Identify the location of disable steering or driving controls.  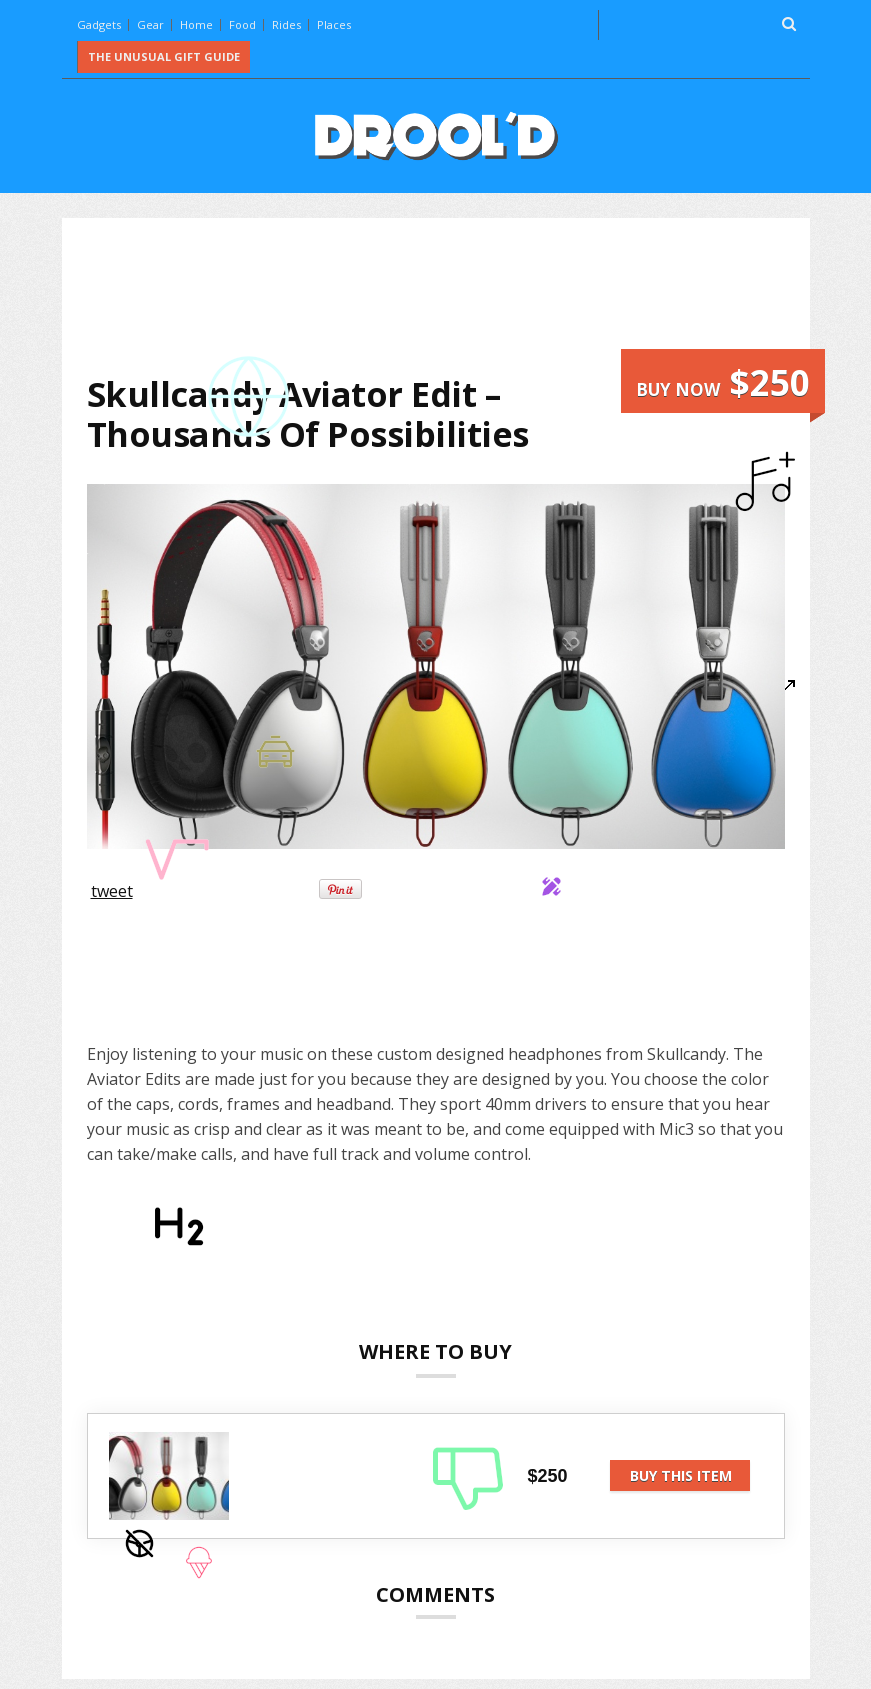
(139, 1543).